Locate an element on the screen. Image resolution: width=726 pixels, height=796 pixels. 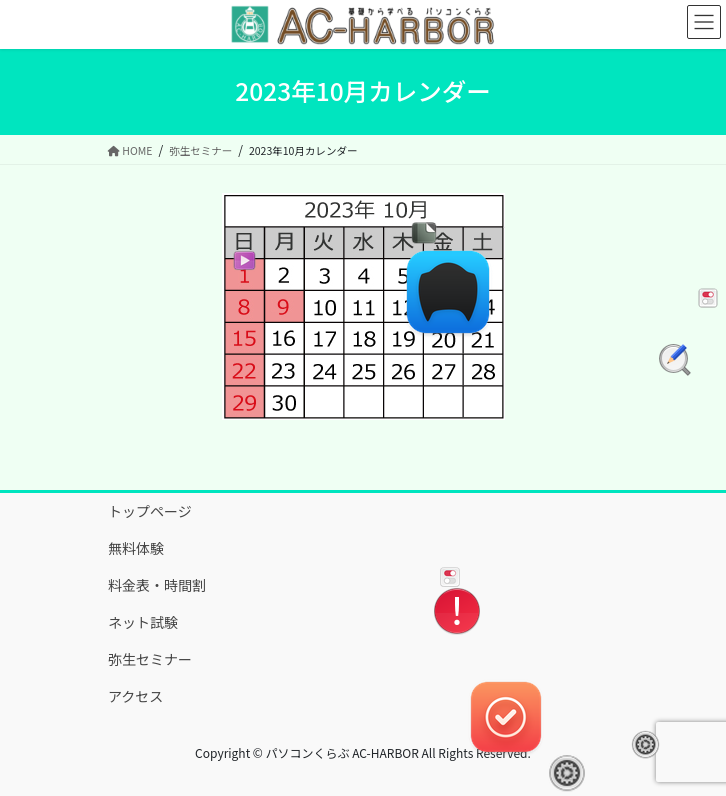
open system settings is located at coordinates (567, 773).